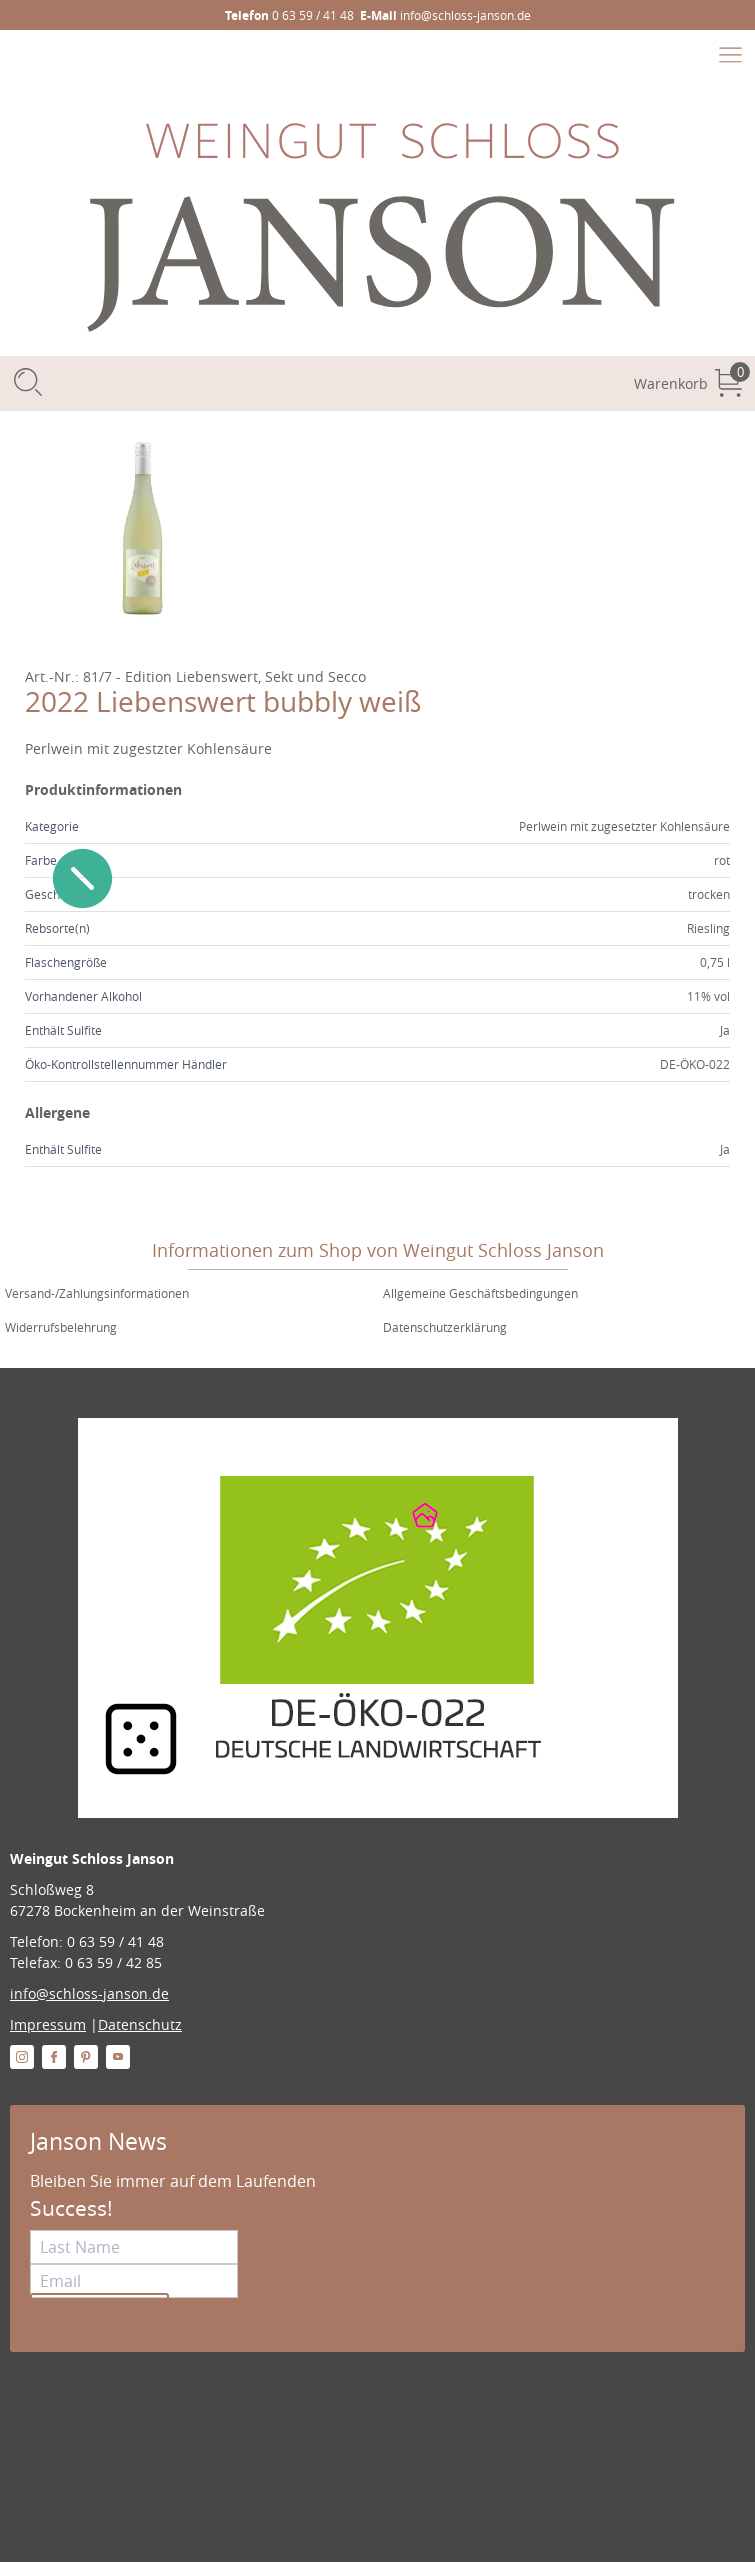  I want to click on view images in a pentagon-shaped frame, so click(425, 1516).